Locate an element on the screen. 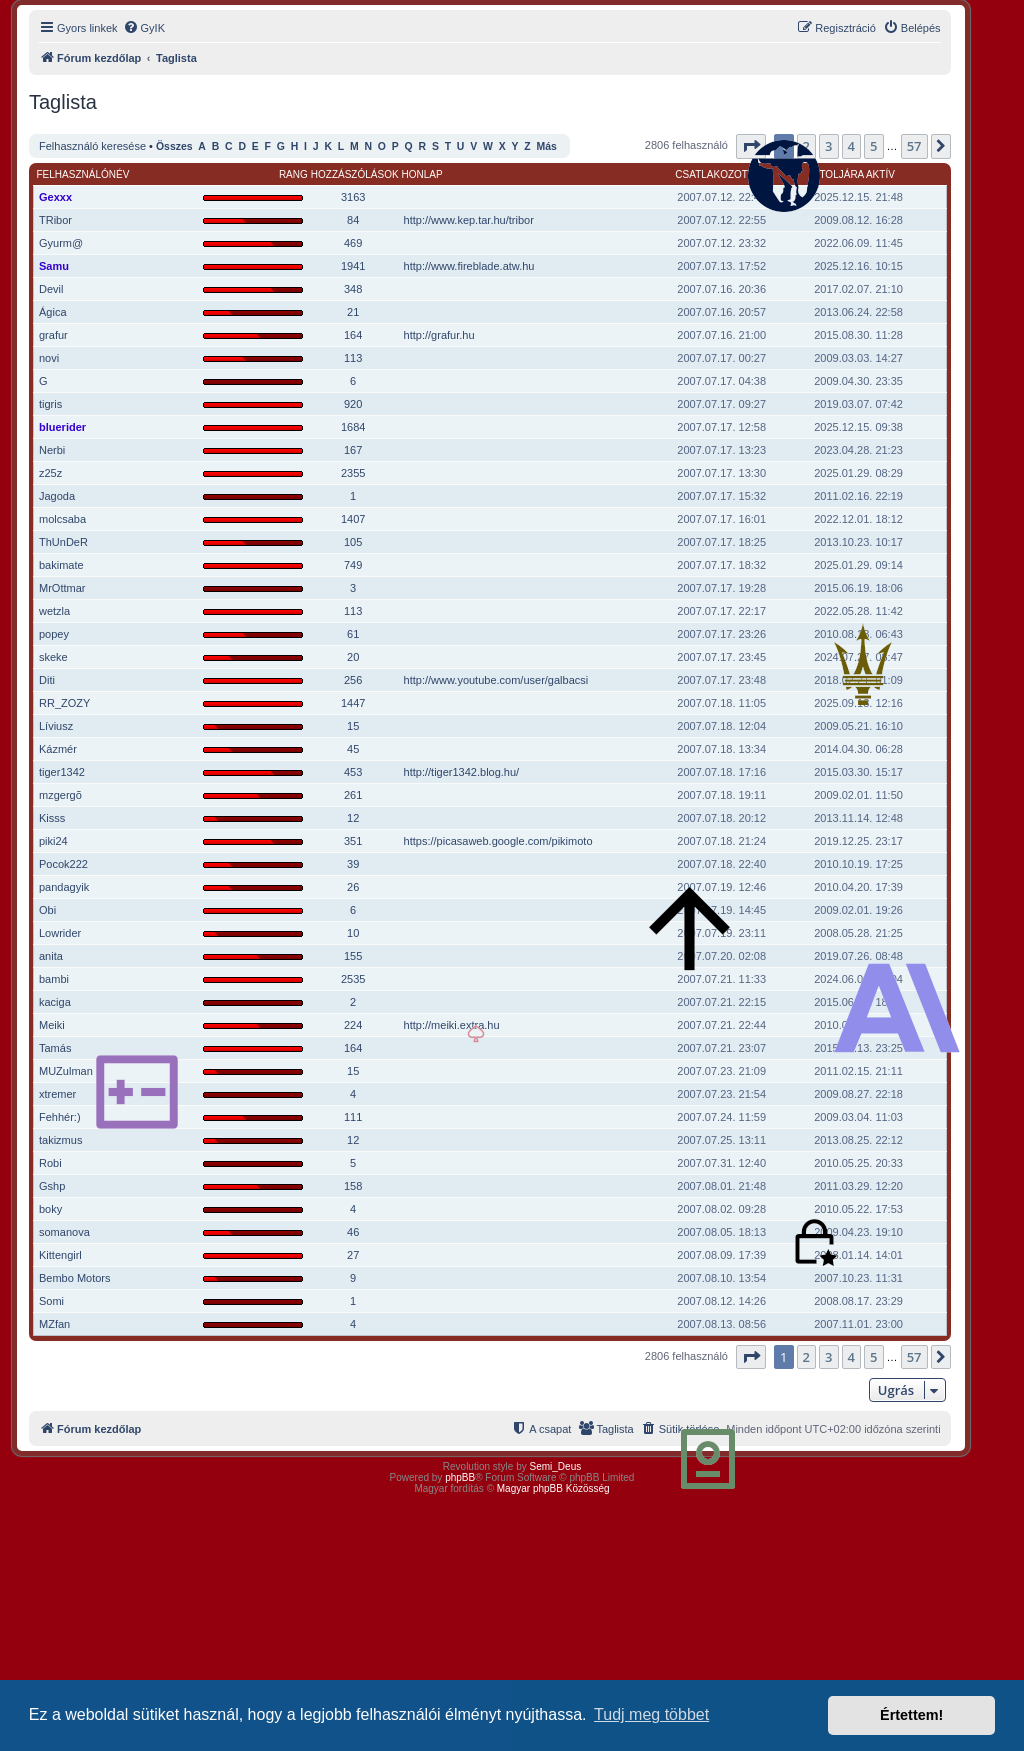  maserati brand logo is located at coordinates (863, 664).